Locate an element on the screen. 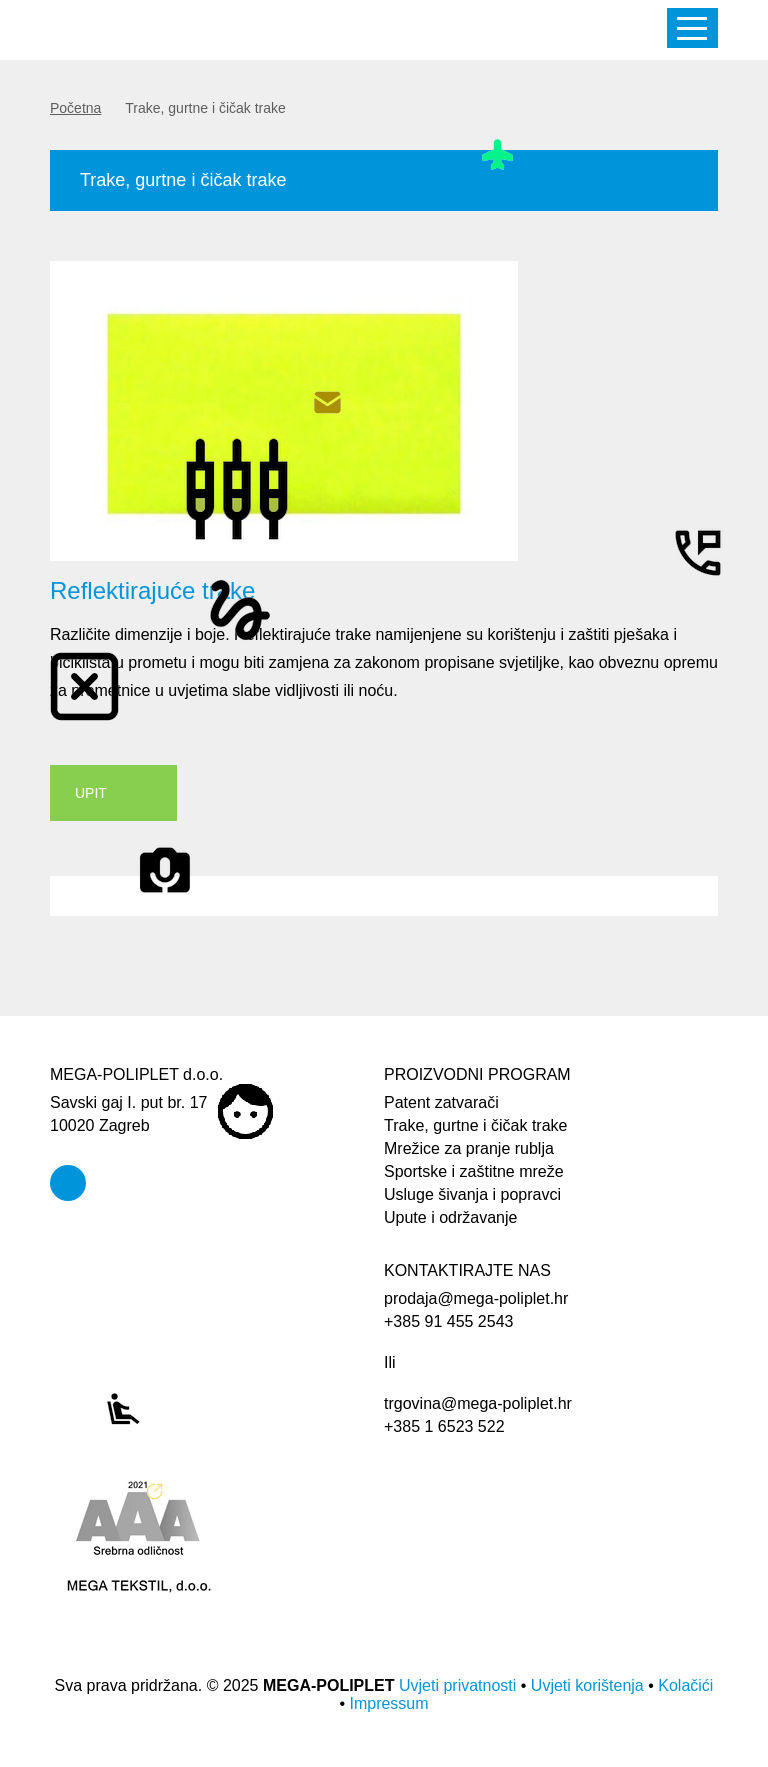 This screenshot has width=768, height=1767. enable airplane mode is located at coordinates (497, 154).